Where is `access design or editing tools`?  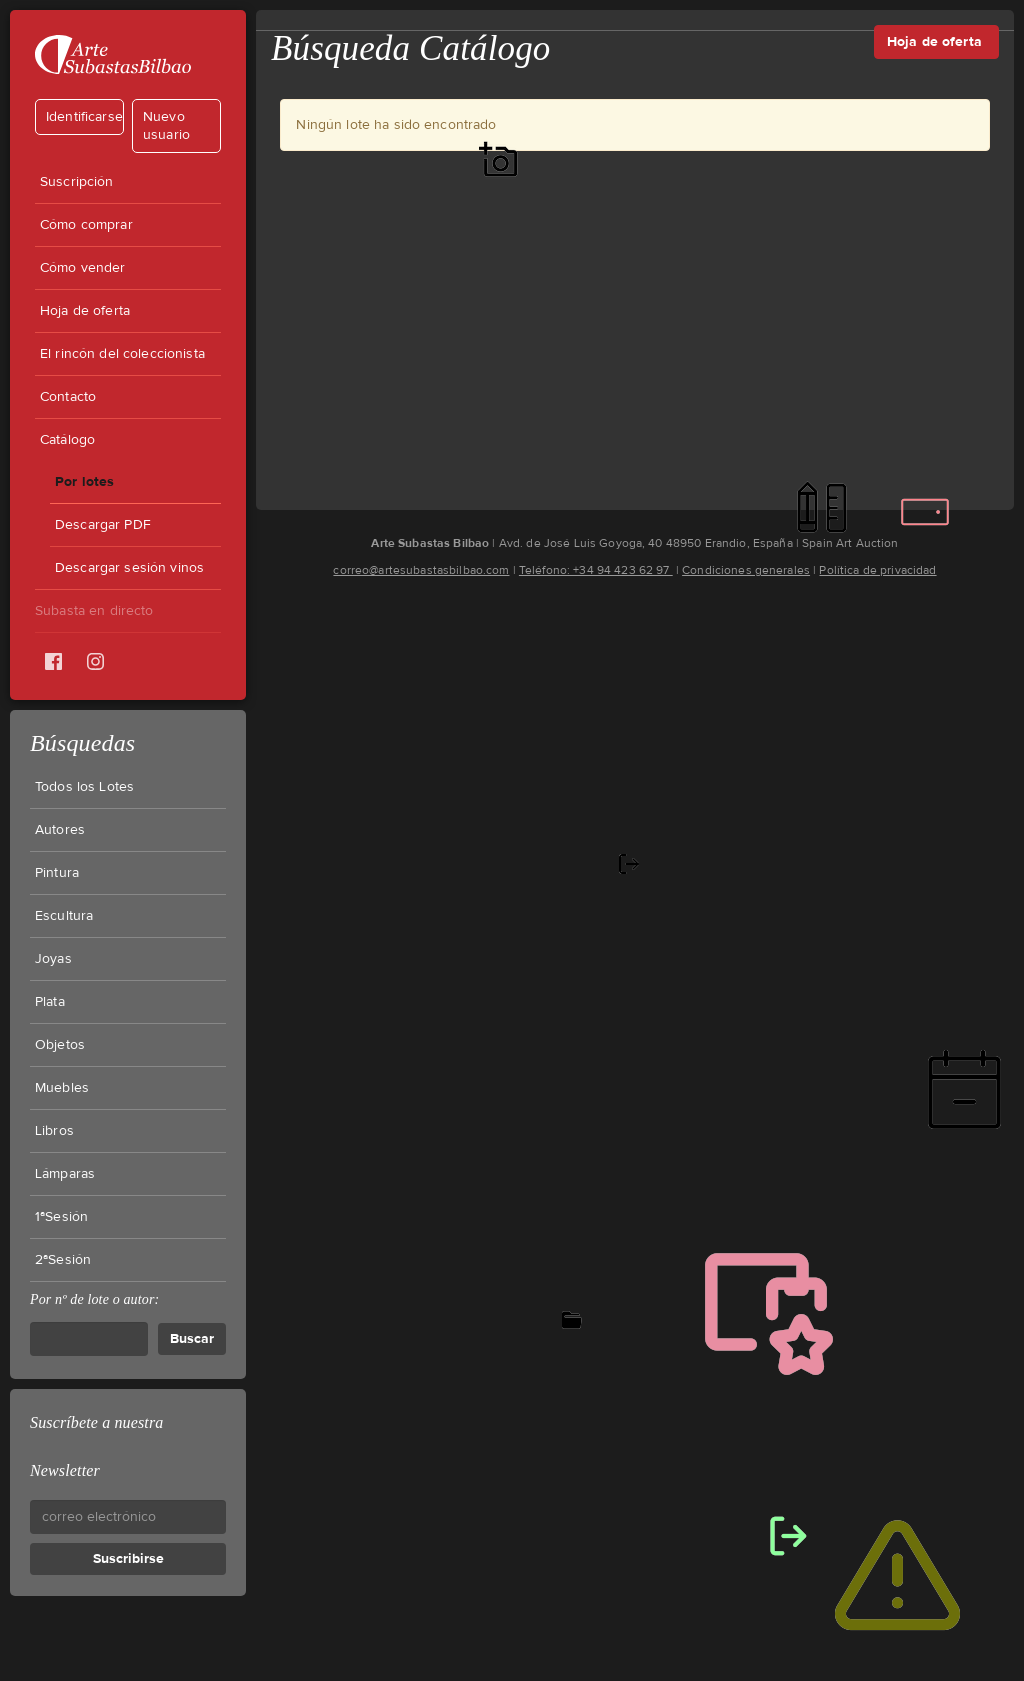
access design or editing tools is located at coordinates (822, 508).